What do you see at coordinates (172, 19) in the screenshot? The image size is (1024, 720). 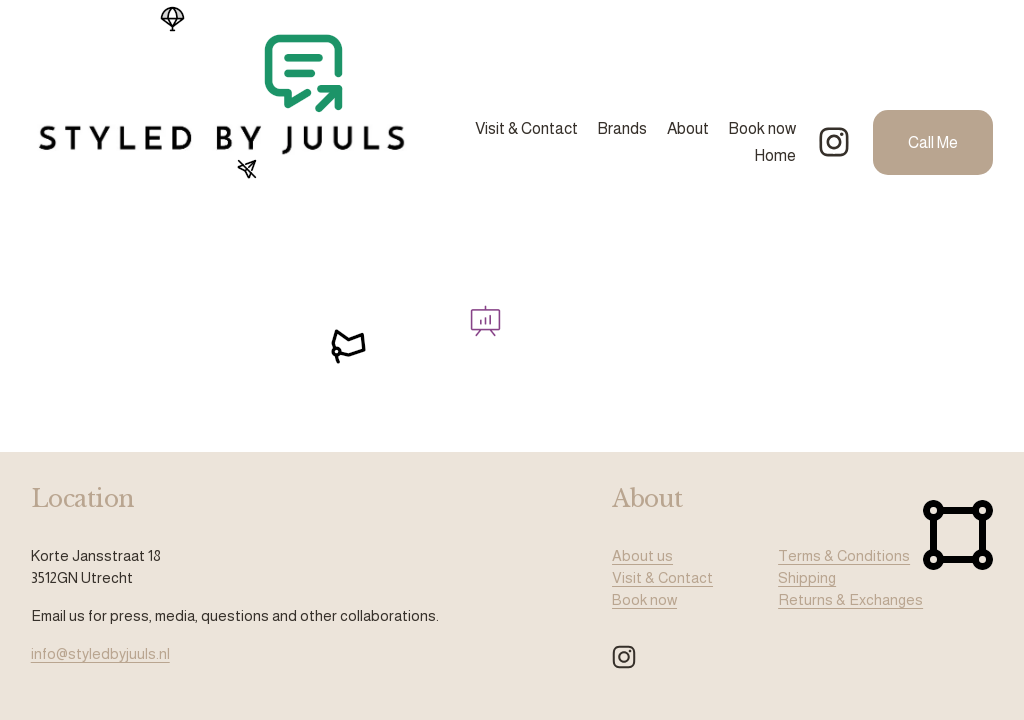 I see `access emergency or backup recovery options` at bounding box center [172, 19].